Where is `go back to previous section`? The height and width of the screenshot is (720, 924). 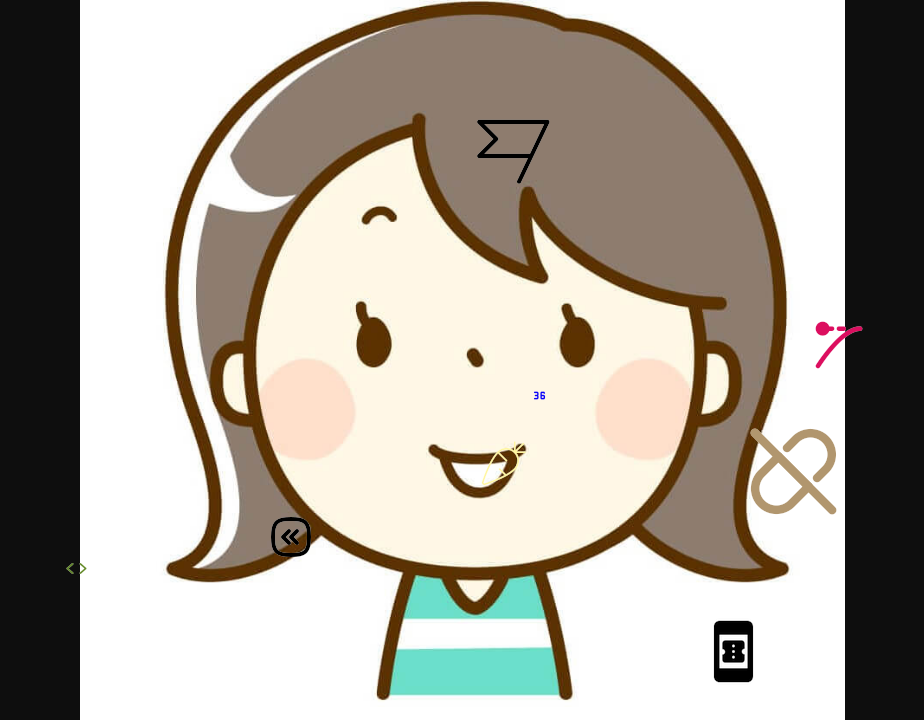
go back to previous section is located at coordinates (291, 537).